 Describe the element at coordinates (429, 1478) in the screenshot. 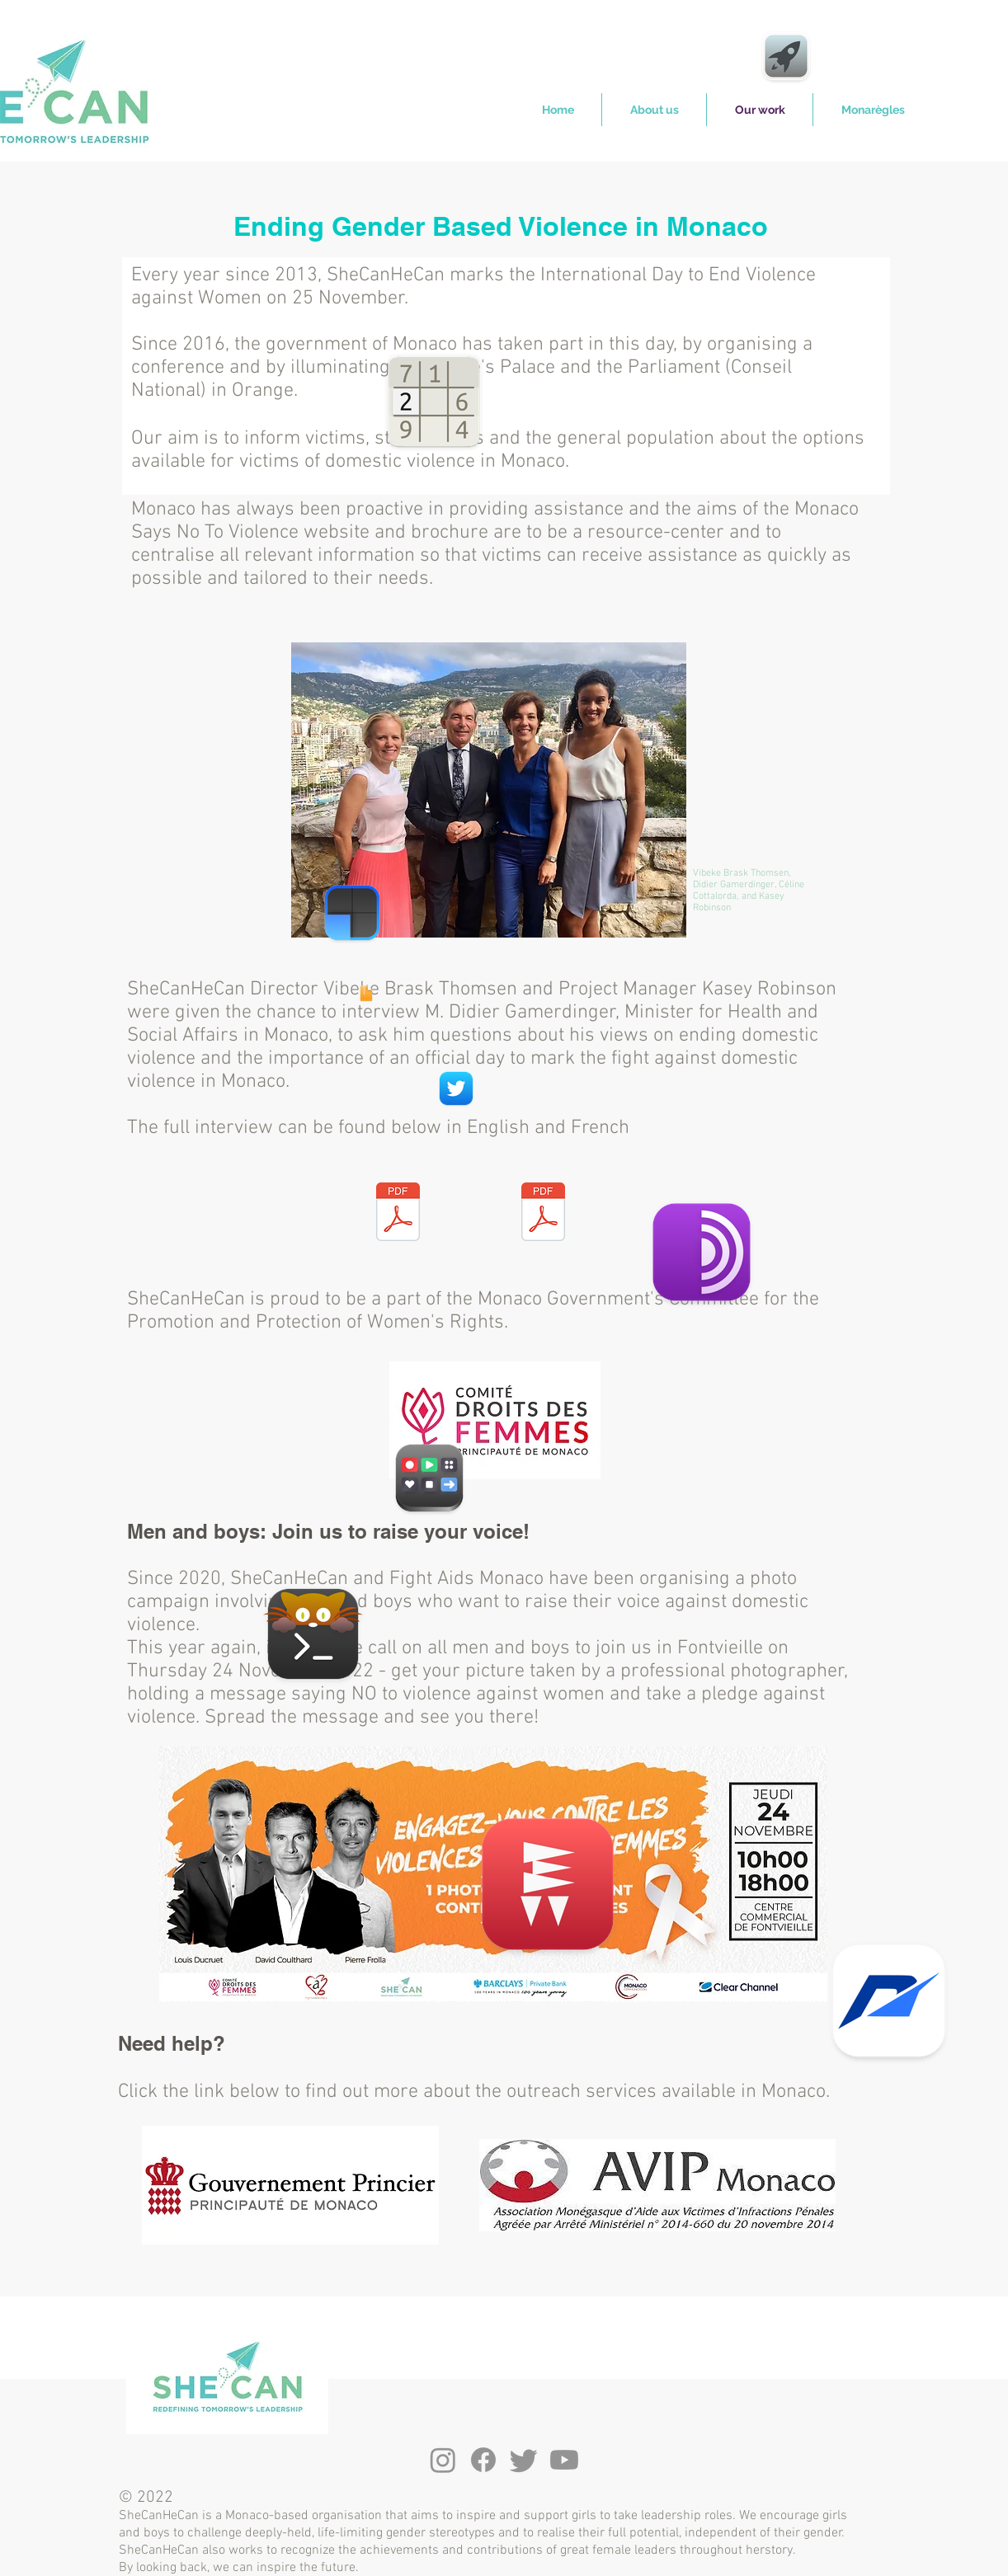

I see `open Boatswain app for Elgato Stream Deck control` at that location.